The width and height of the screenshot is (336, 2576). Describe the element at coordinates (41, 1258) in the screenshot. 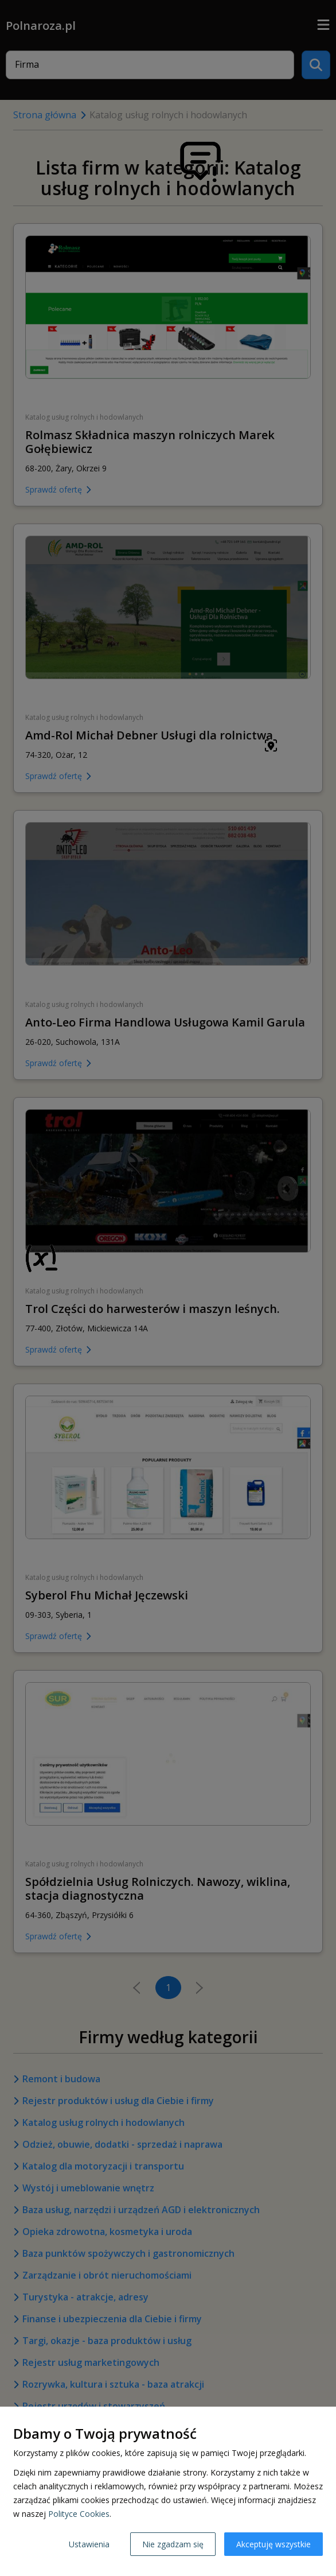

I see `remove a variable from an equation or formula` at that location.